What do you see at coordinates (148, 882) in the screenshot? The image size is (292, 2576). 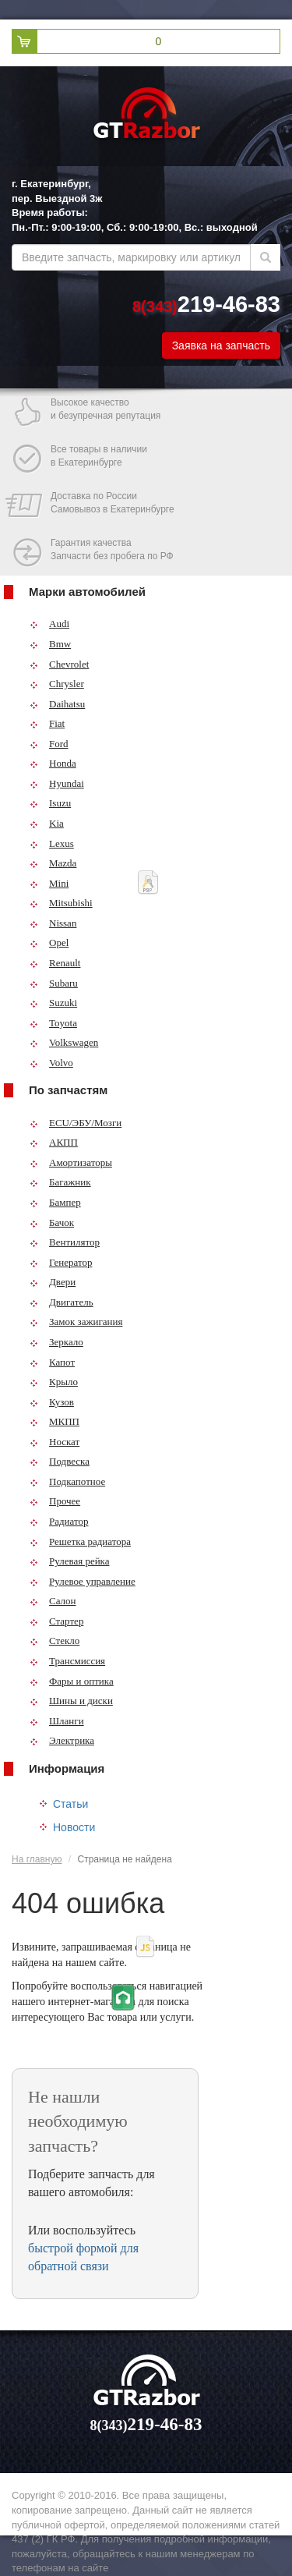 I see `pgp encryption key file` at bounding box center [148, 882].